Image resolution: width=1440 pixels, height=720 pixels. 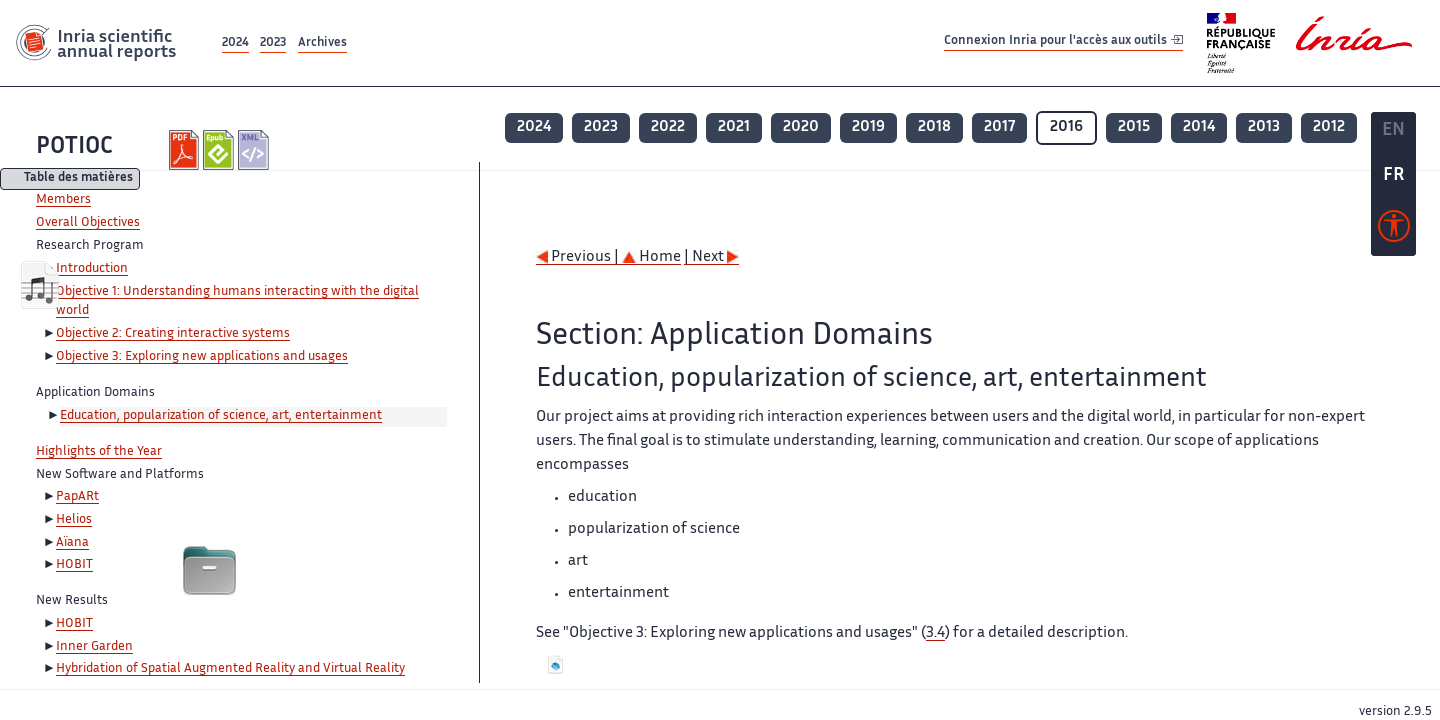 What do you see at coordinates (209, 570) in the screenshot?
I see `open the file manager application` at bounding box center [209, 570].